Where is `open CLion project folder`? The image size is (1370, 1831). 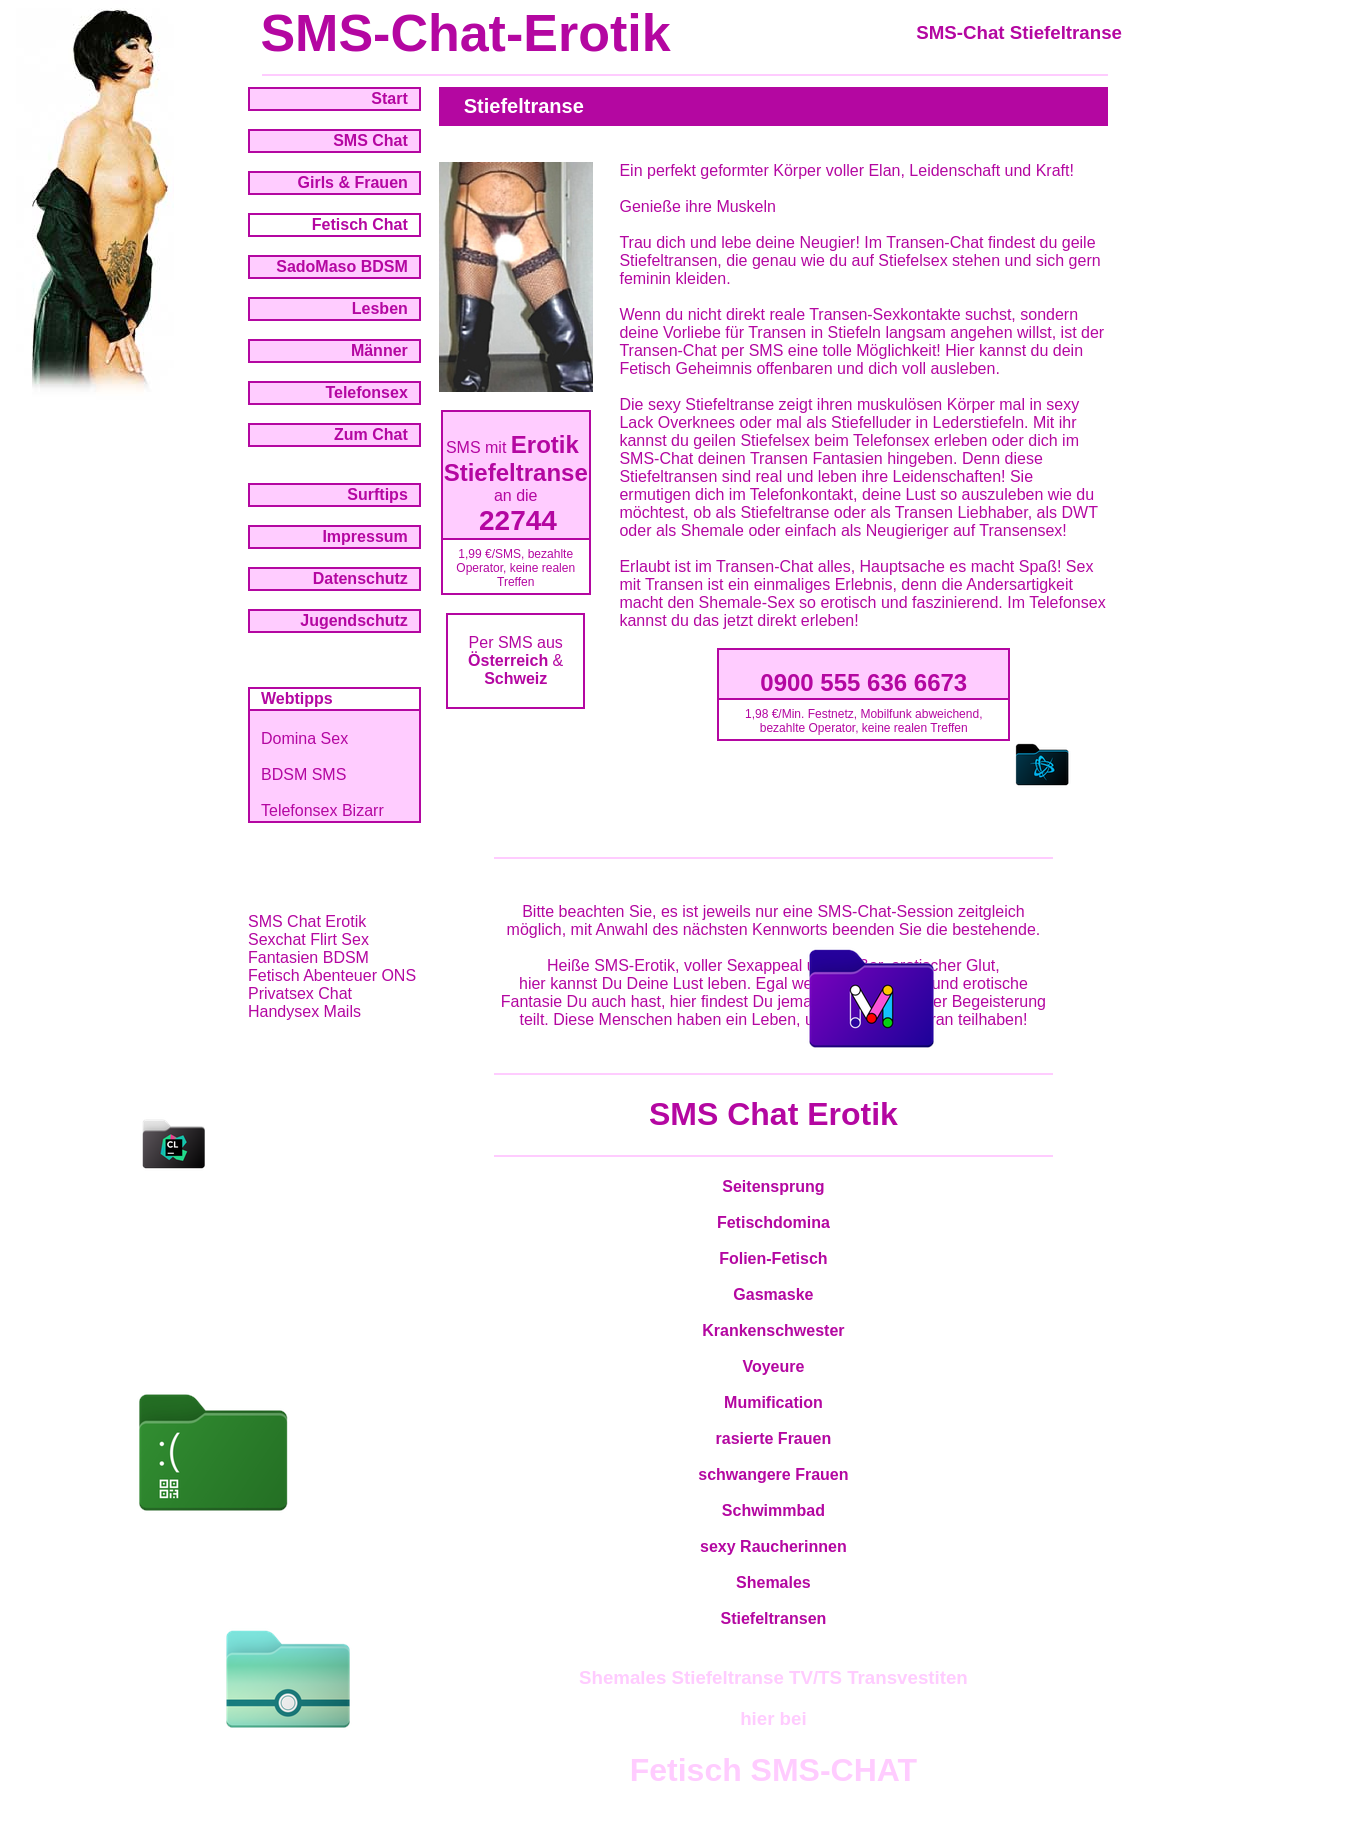 open CLion project folder is located at coordinates (173, 1145).